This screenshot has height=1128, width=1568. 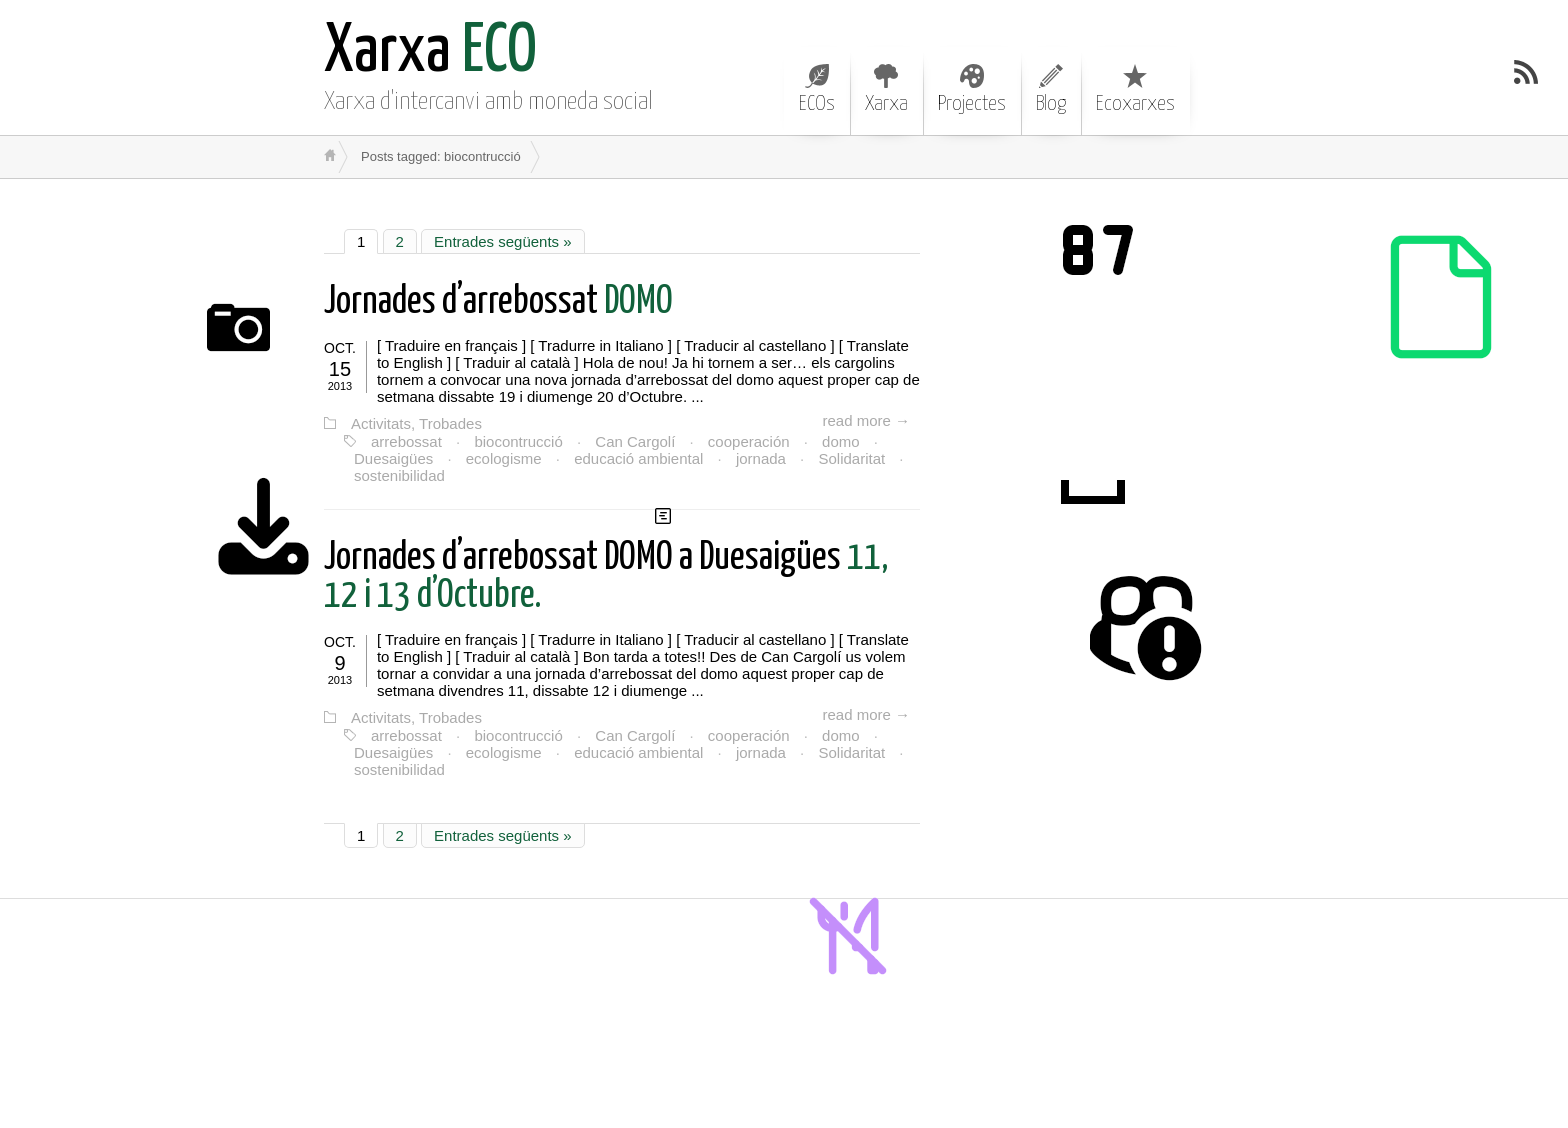 What do you see at coordinates (1093, 492) in the screenshot?
I see `insert a space character` at bounding box center [1093, 492].